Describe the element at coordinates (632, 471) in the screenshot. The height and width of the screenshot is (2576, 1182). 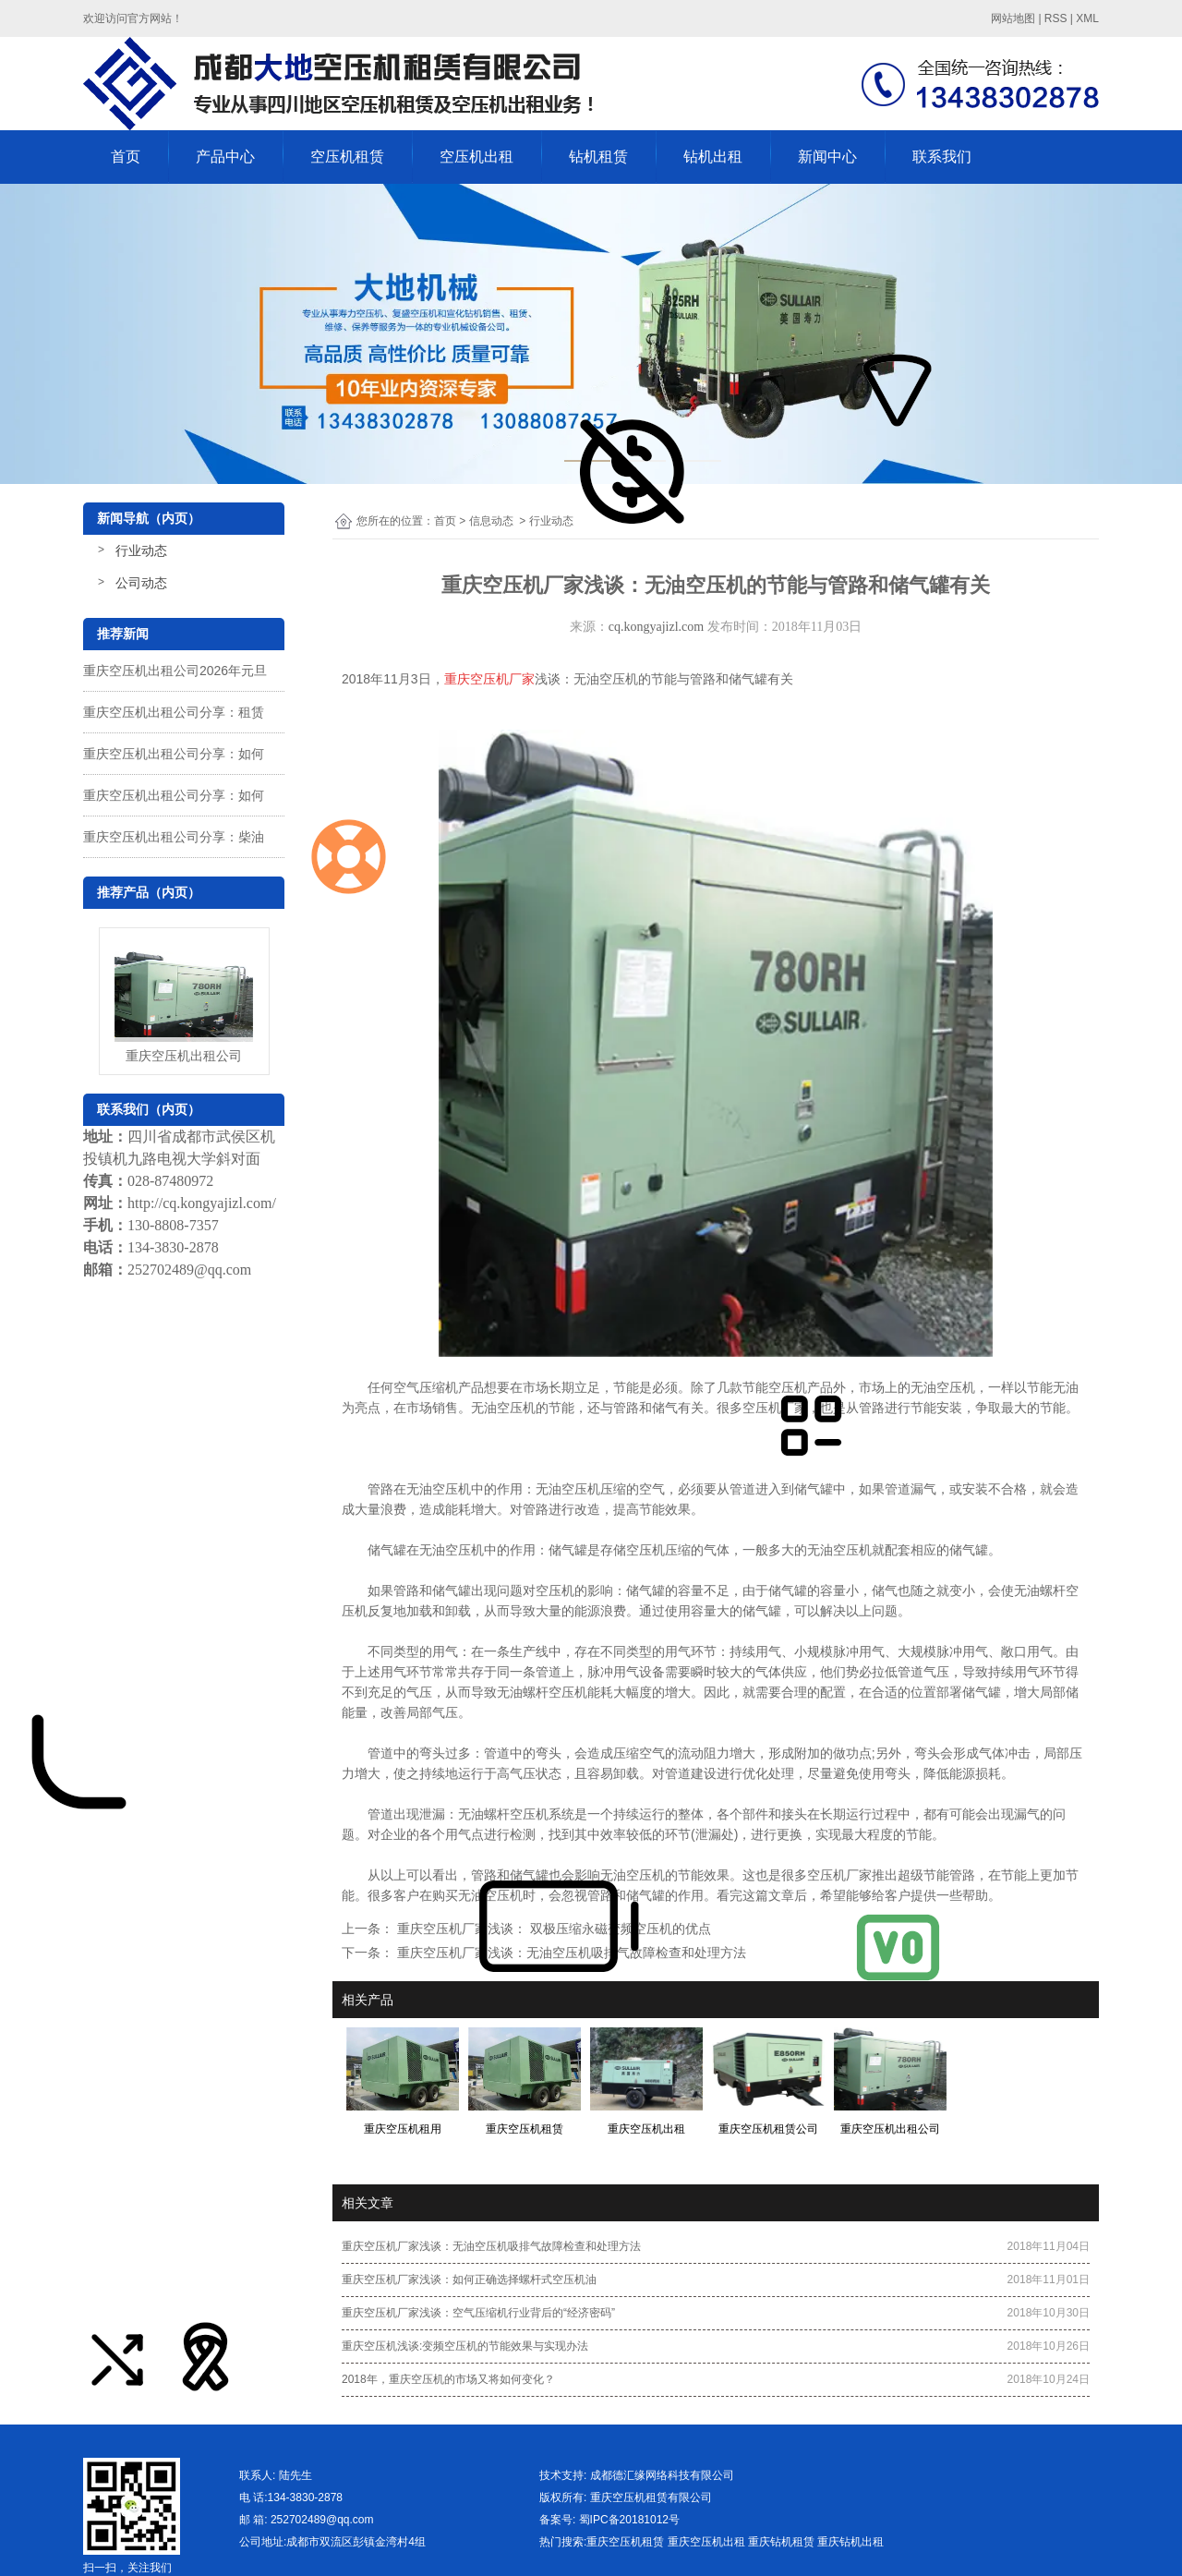
I see `indicates payment is unavailable or disabled` at that location.